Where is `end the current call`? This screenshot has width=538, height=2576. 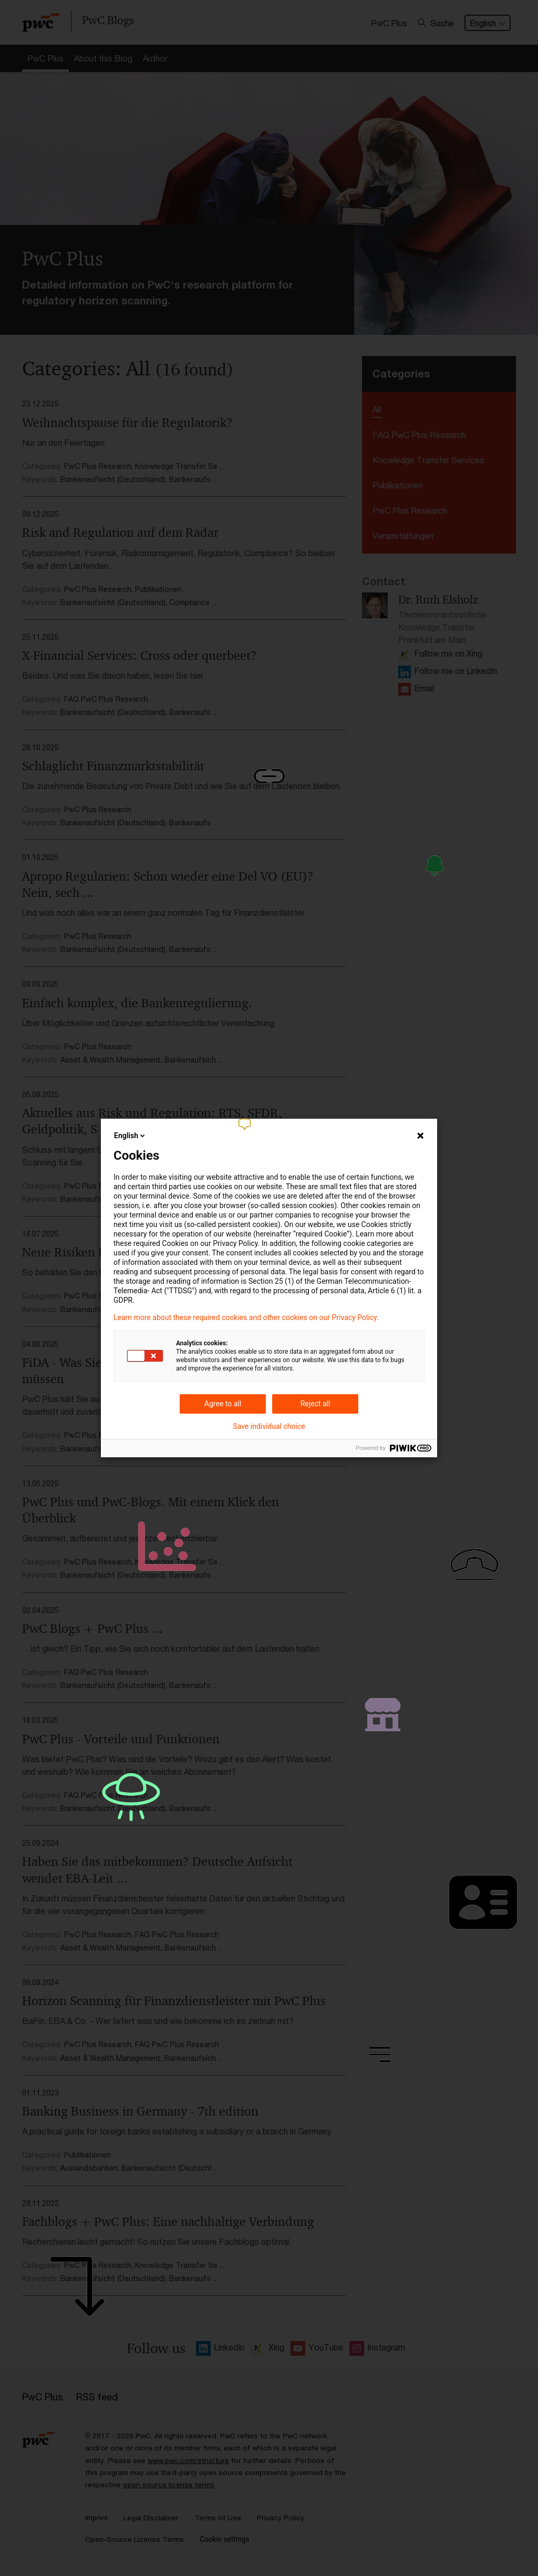
end the current call is located at coordinates (474, 1565).